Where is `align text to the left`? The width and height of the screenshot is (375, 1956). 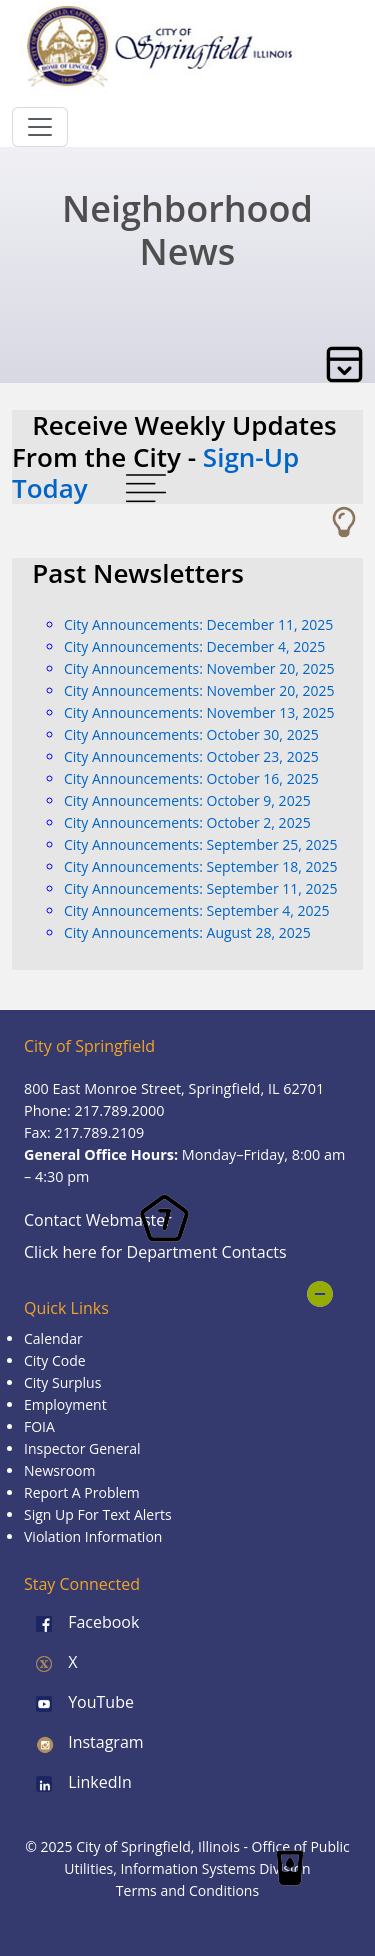 align text to the left is located at coordinates (146, 489).